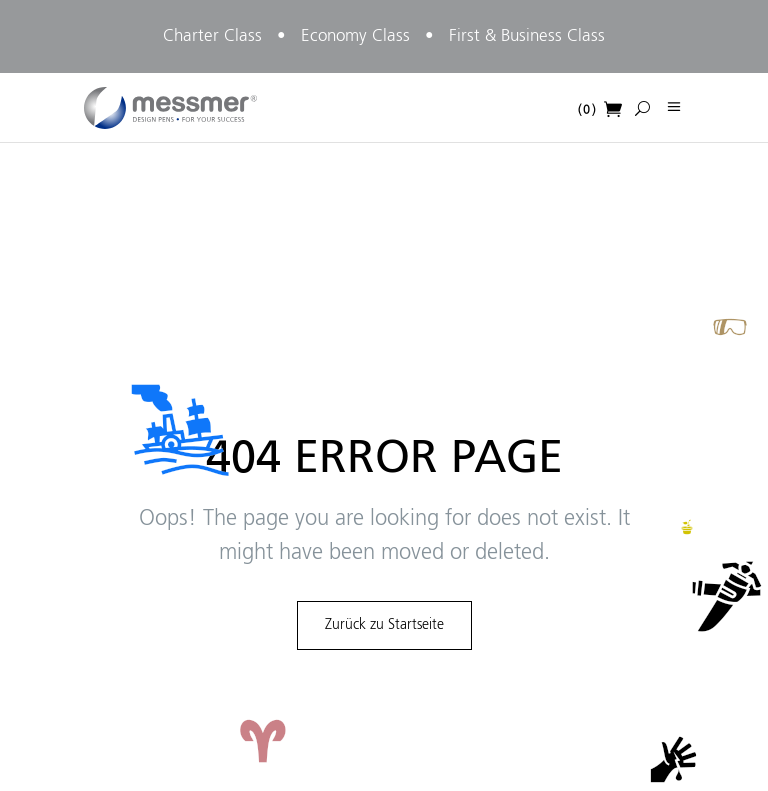  Describe the element at coordinates (673, 759) in the screenshot. I see `indicates injury or wound requiring first aid` at that location.